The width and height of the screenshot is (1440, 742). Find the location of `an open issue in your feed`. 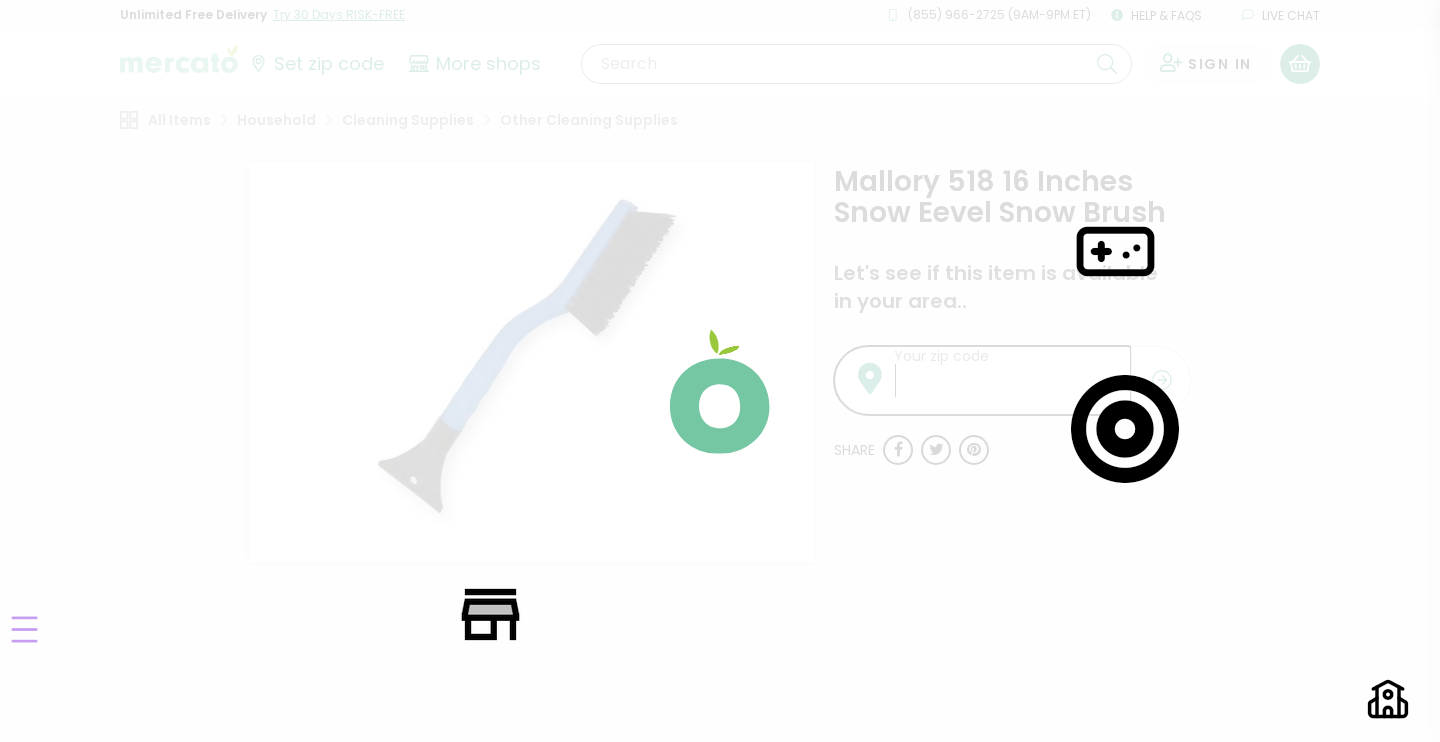

an open issue in your feed is located at coordinates (1125, 429).